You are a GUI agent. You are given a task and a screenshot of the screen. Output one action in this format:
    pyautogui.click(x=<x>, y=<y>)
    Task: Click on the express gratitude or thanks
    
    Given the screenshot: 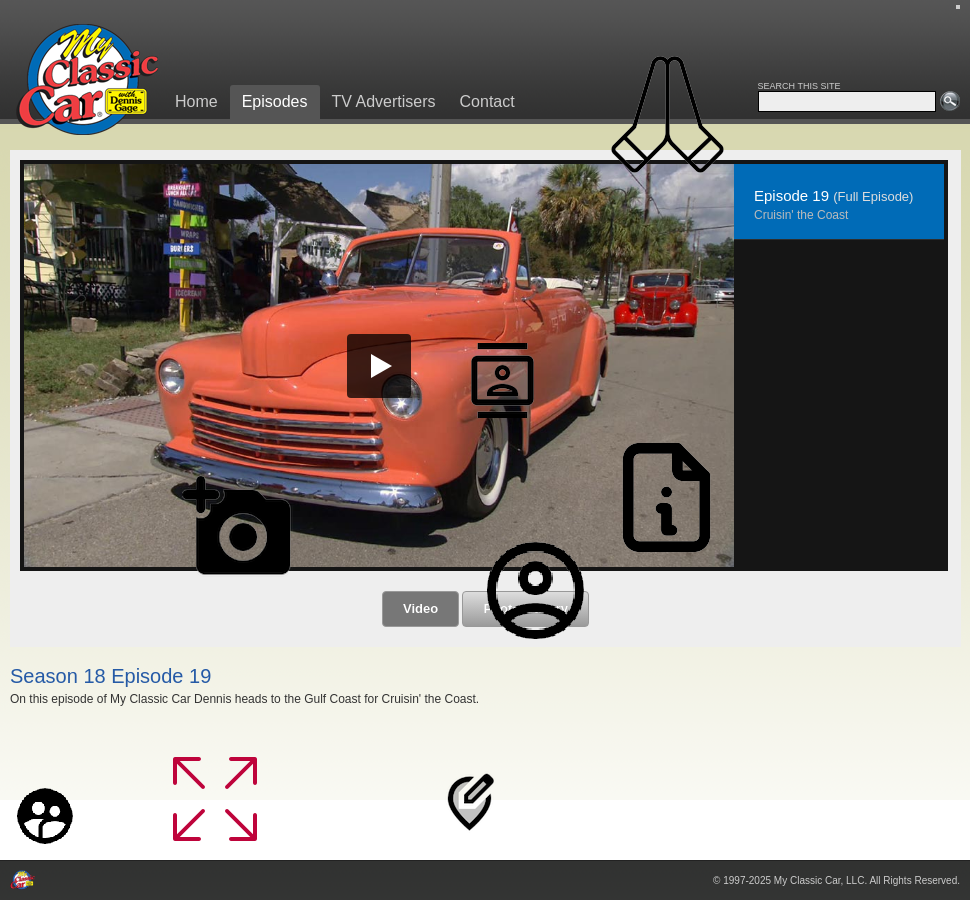 What is the action you would take?
    pyautogui.click(x=667, y=116)
    